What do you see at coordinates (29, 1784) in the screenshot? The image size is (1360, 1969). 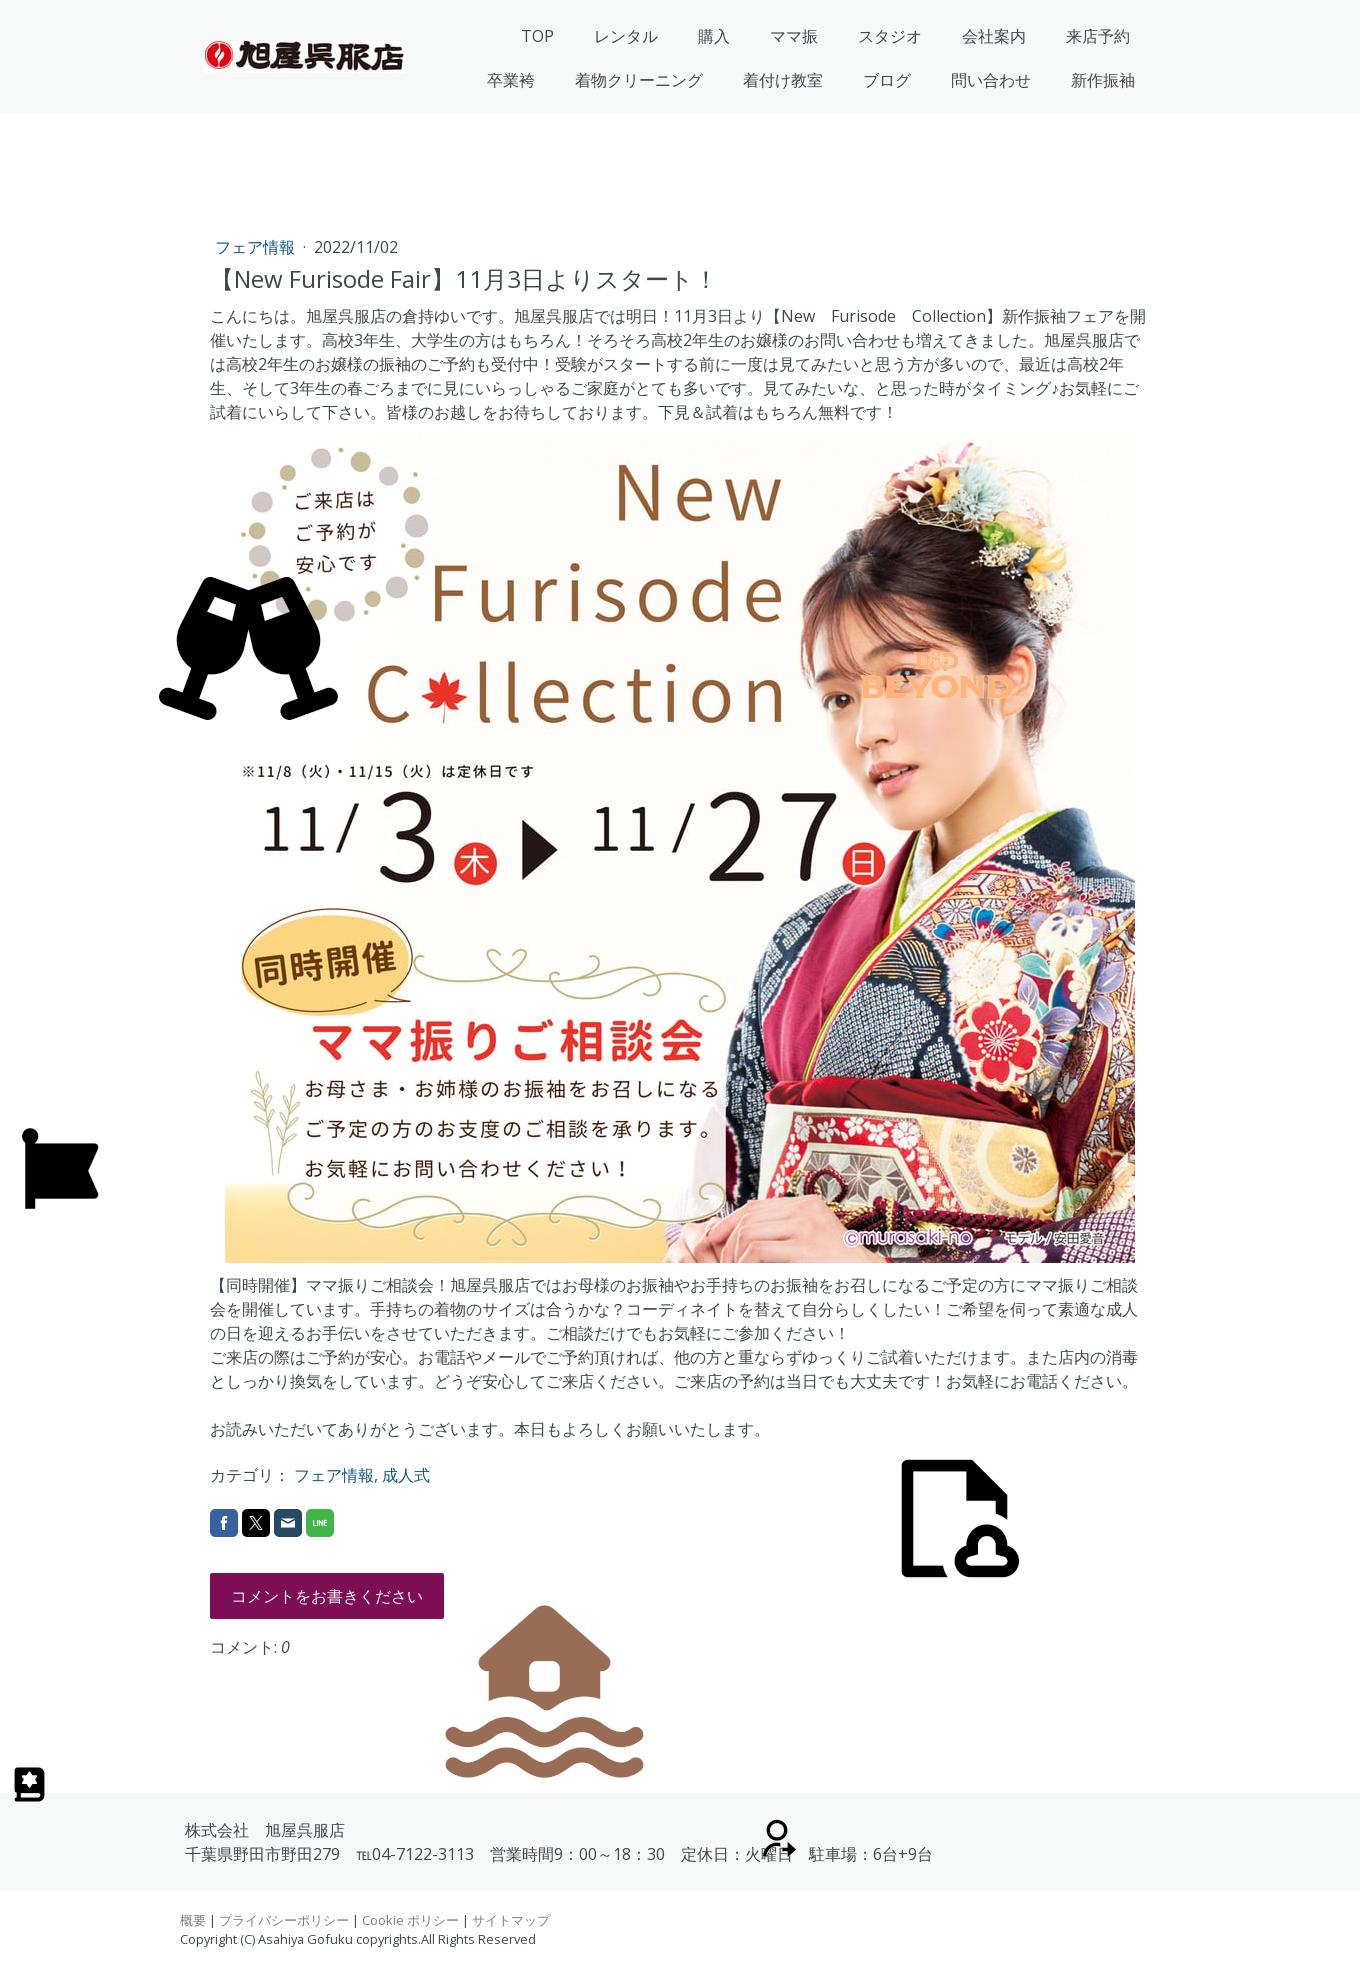 I see `access Jewish religious texts or scriptures` at bounding box center [29, 1784].